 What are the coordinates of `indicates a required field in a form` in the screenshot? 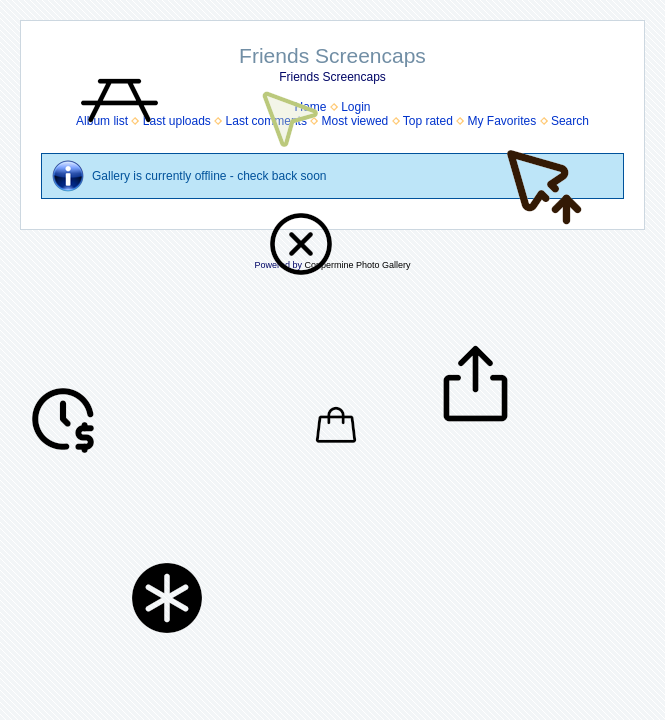 It's located at (167, 598).